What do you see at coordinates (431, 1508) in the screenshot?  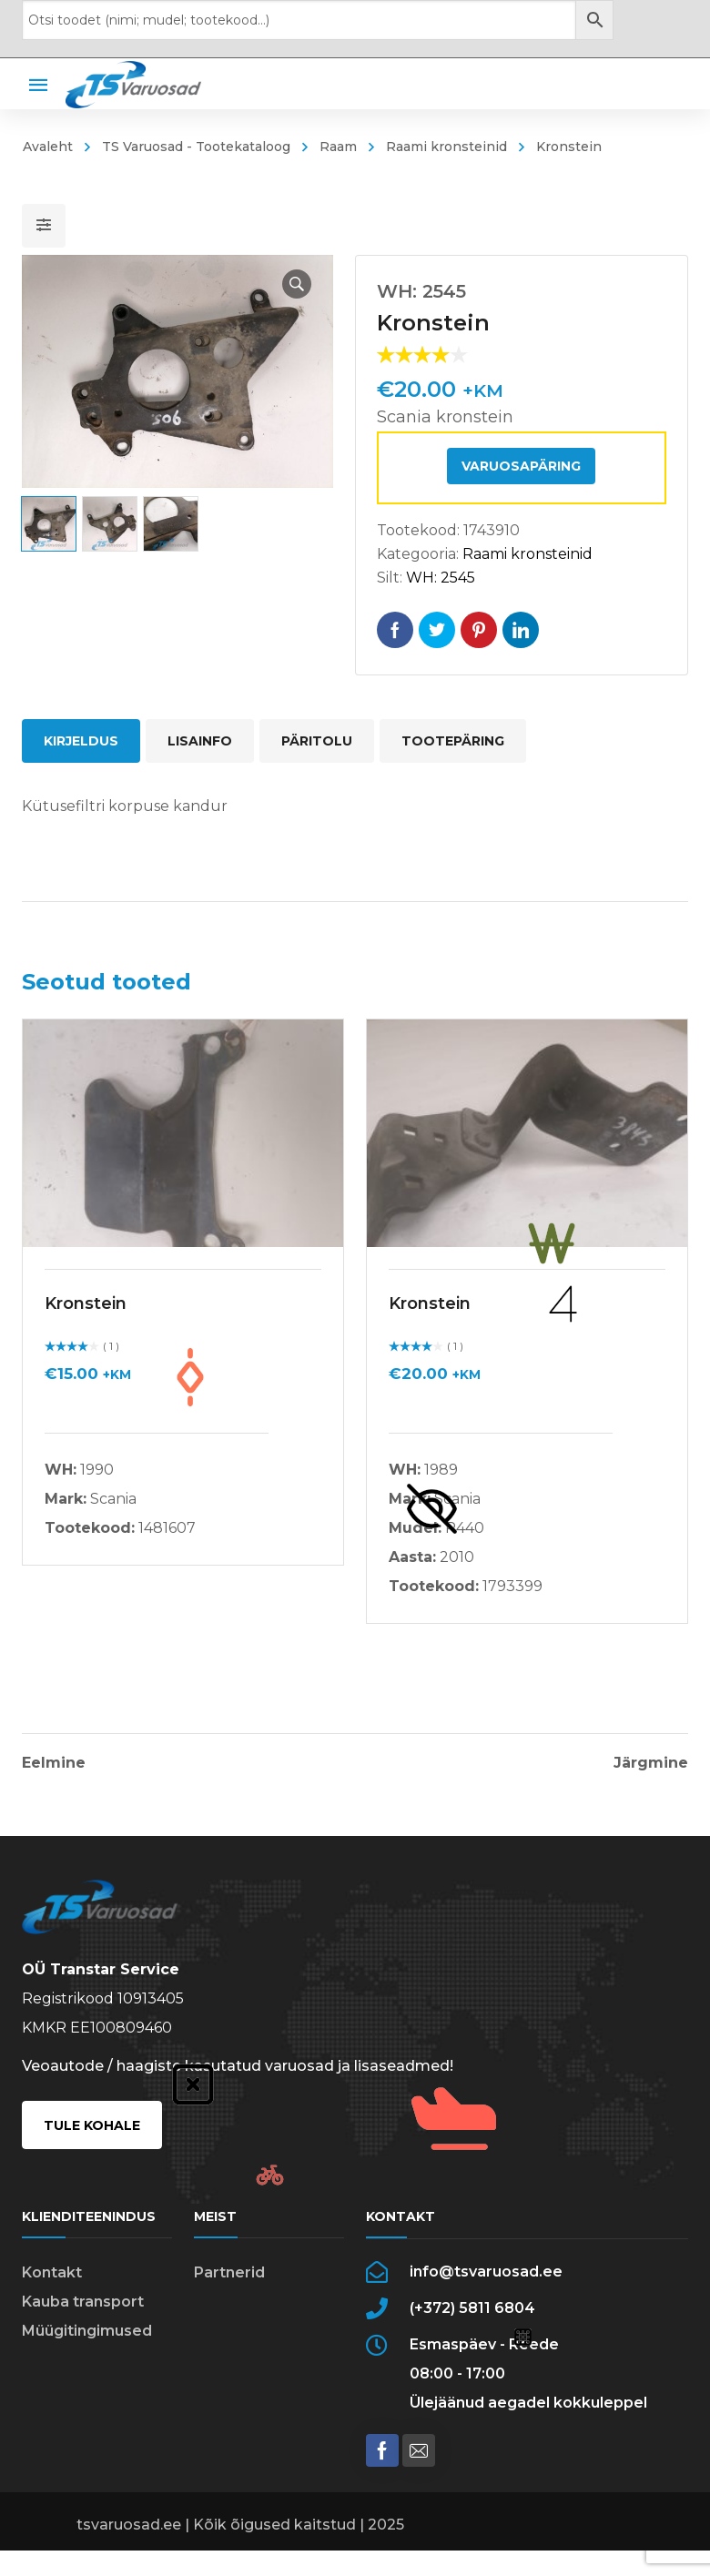 I see `hide password or sensitive content` at bounding box center [431, 1508].